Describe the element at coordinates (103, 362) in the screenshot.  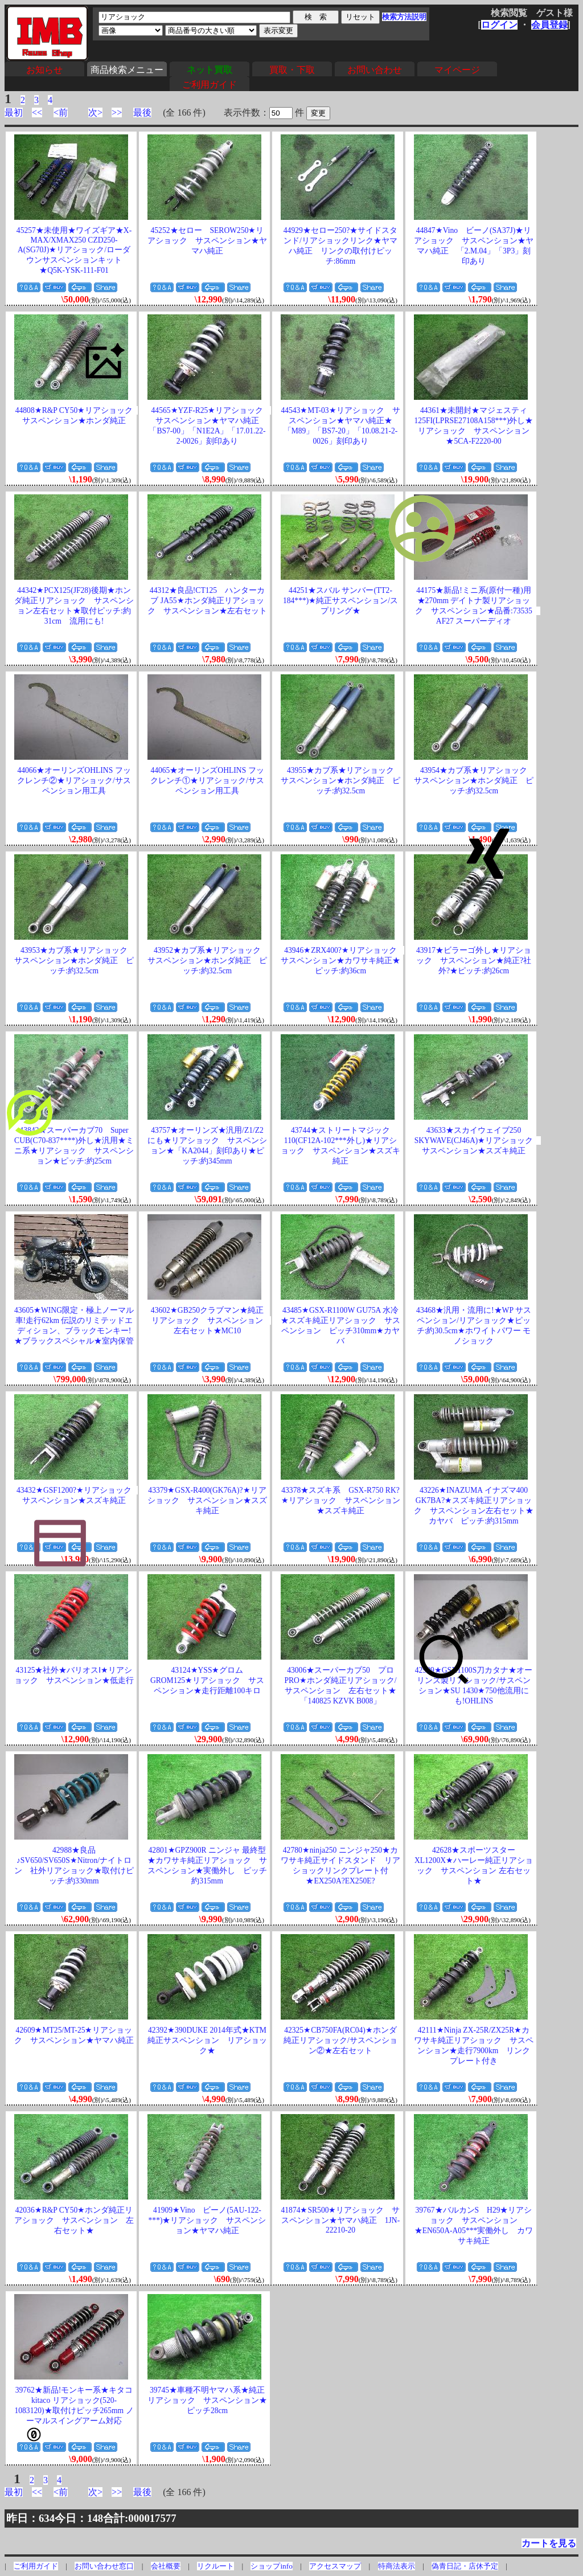
I see `generate or enhance an image using AI` at that location.